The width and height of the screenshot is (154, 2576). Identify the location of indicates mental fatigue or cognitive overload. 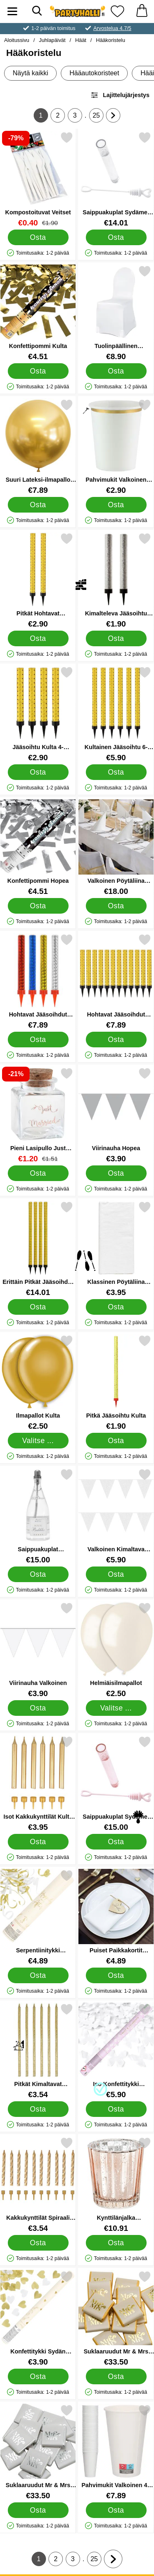
(138, 1817).